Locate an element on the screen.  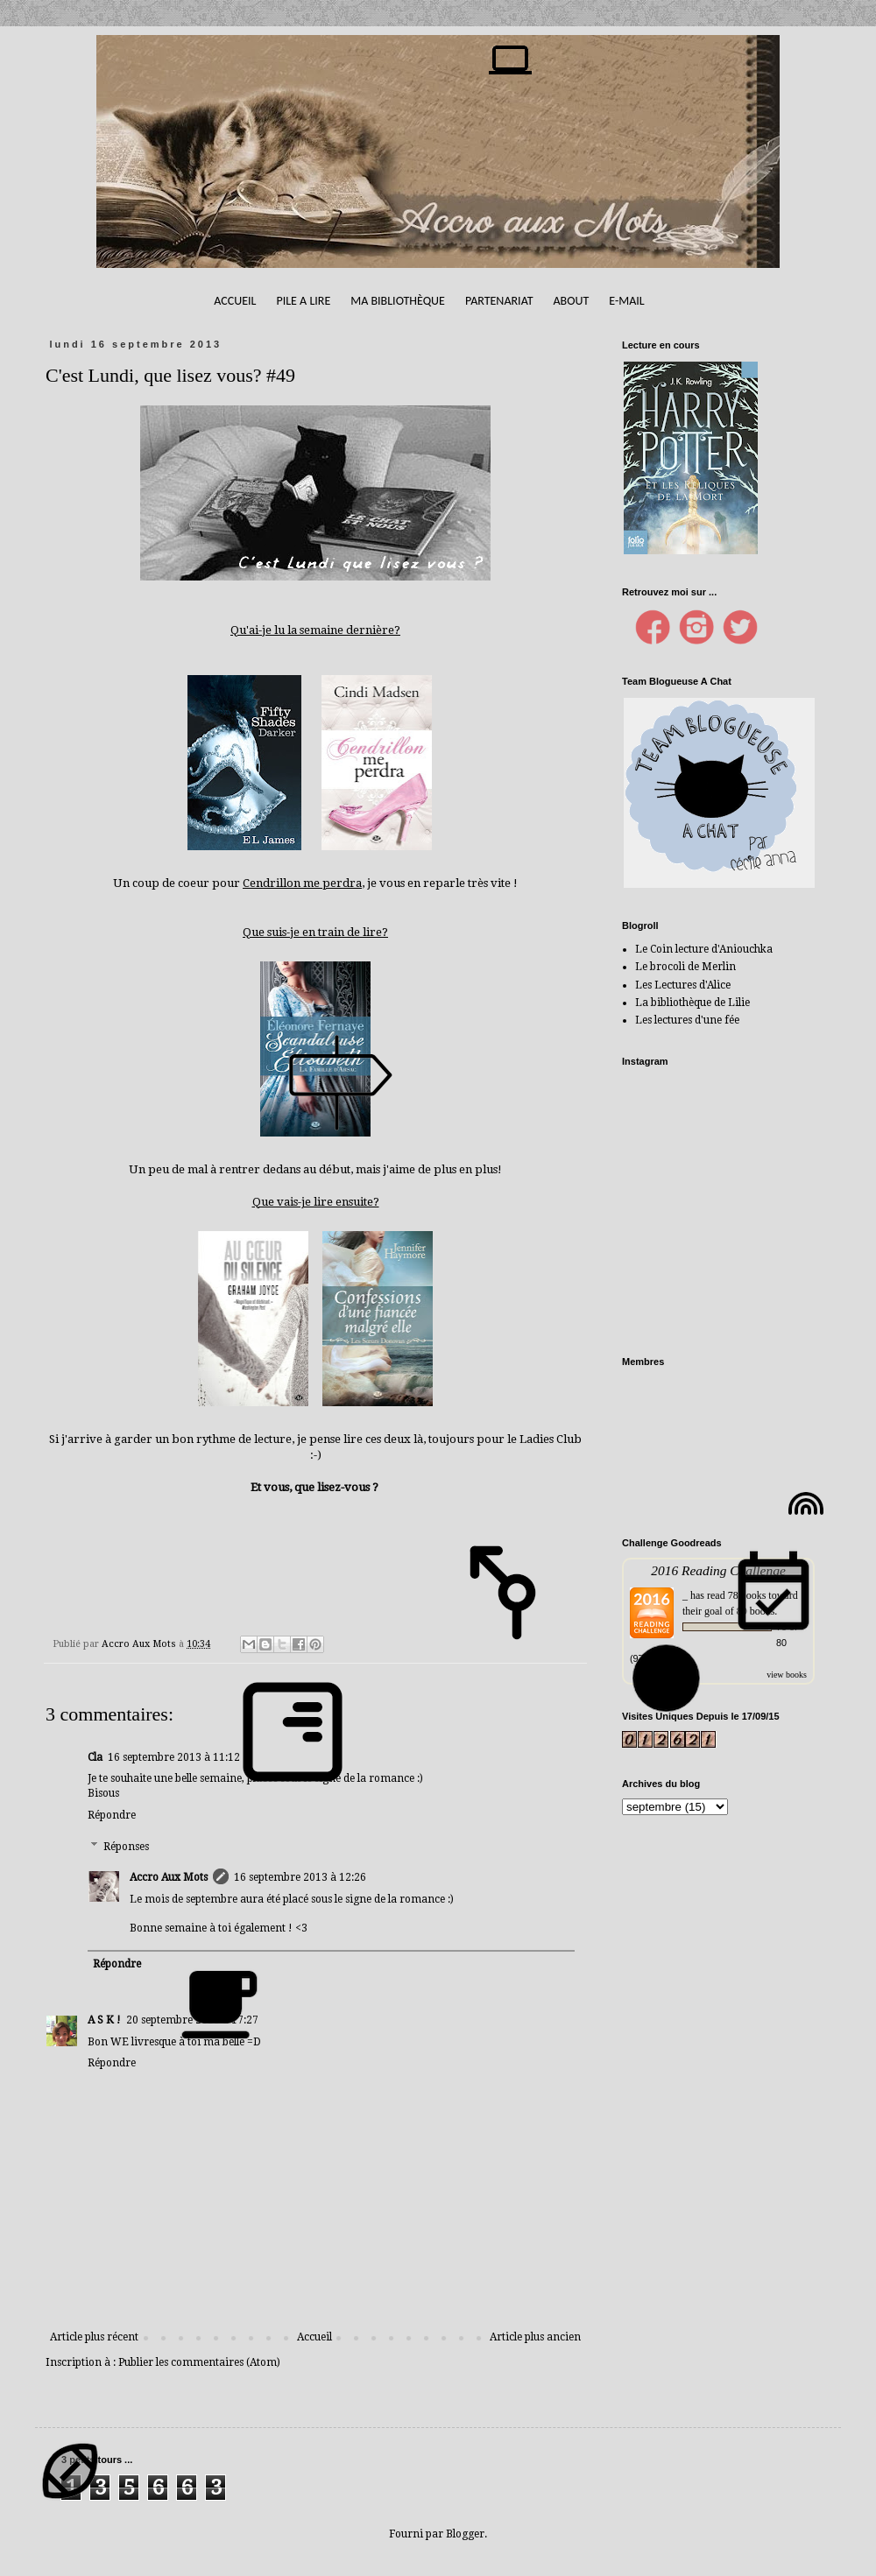
find nearby coffee shops or cafes is located at coordinates (219, 2004).